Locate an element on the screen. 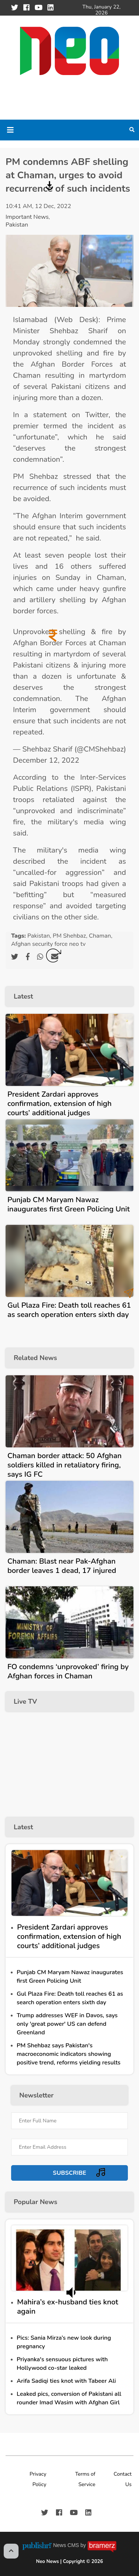  decrease audio volume is located at coordinates (71, 2293).